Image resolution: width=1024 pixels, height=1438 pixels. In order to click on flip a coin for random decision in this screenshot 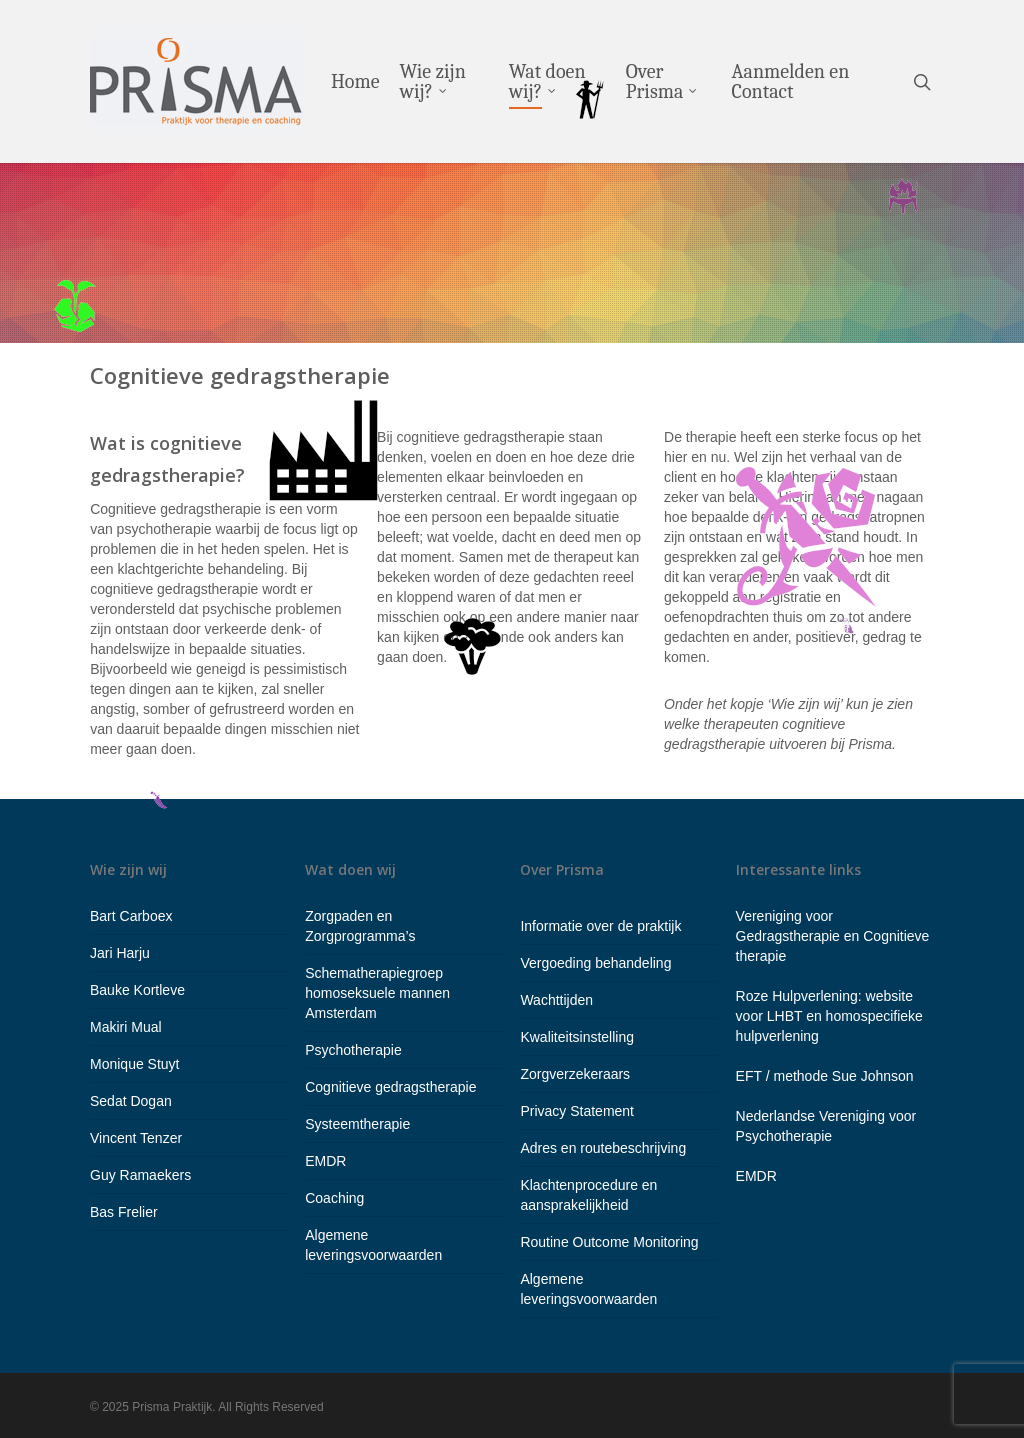, I will do `click(845, 625)`.